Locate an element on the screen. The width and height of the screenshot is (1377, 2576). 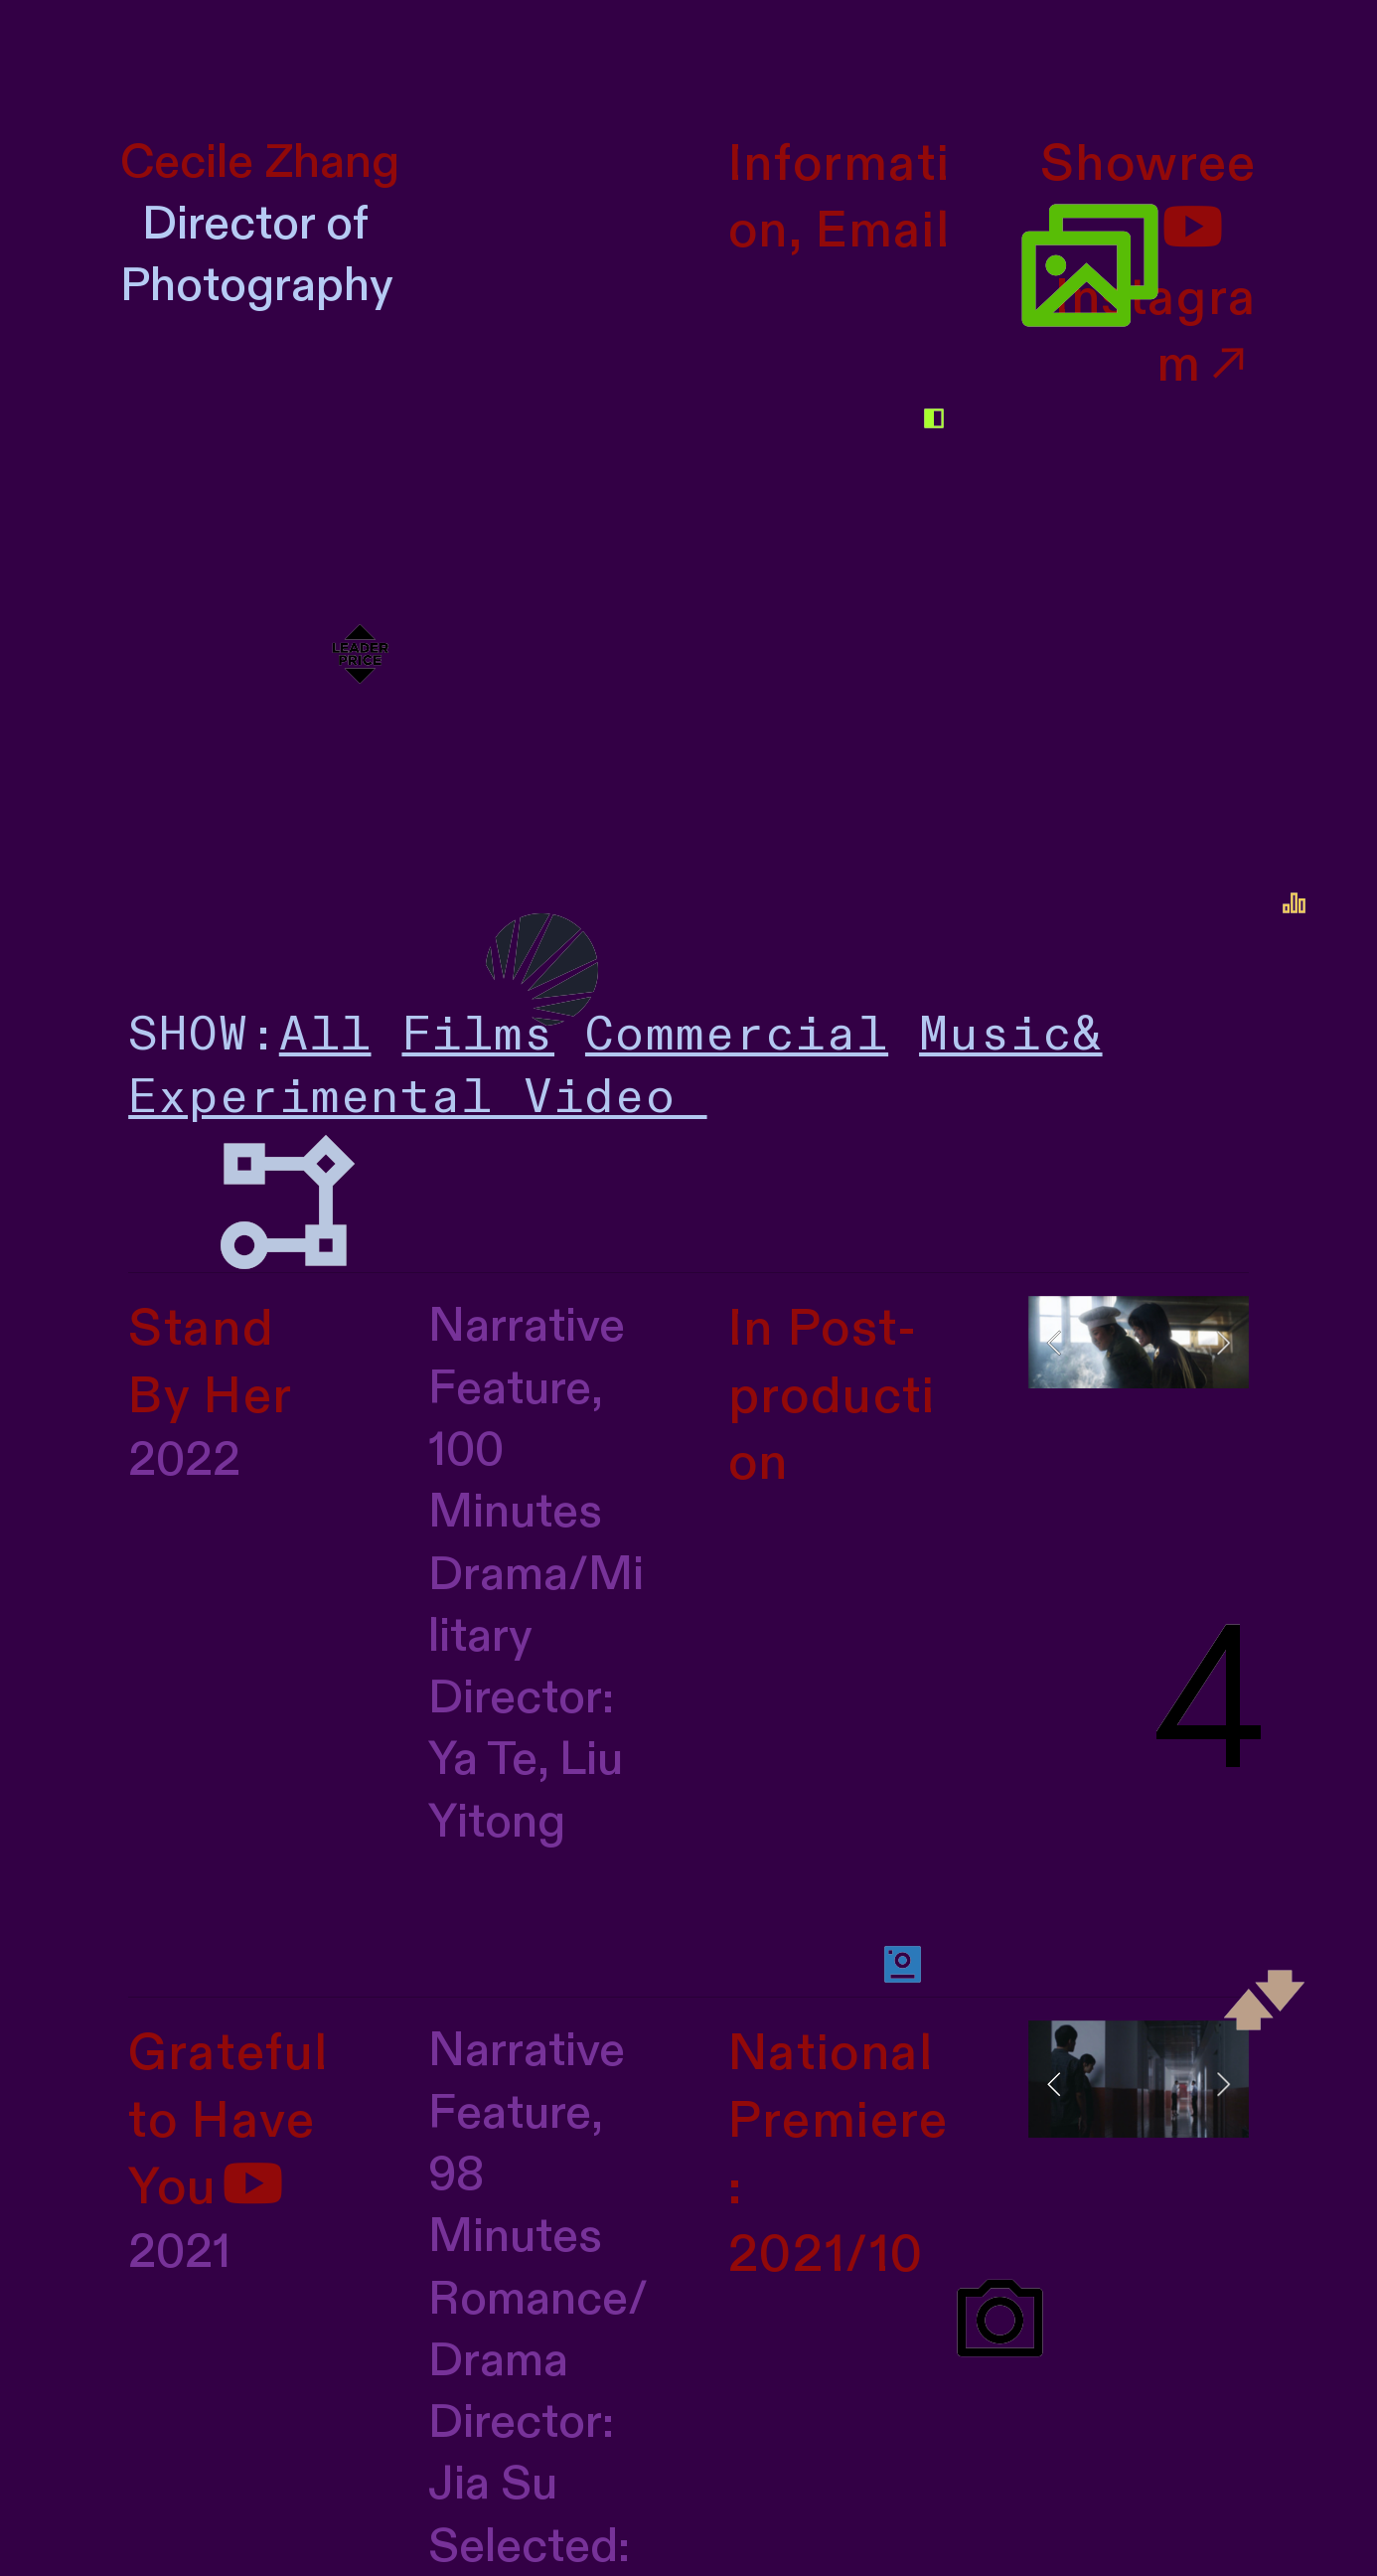
betfair logo is located at coordinates (1264, 2000).